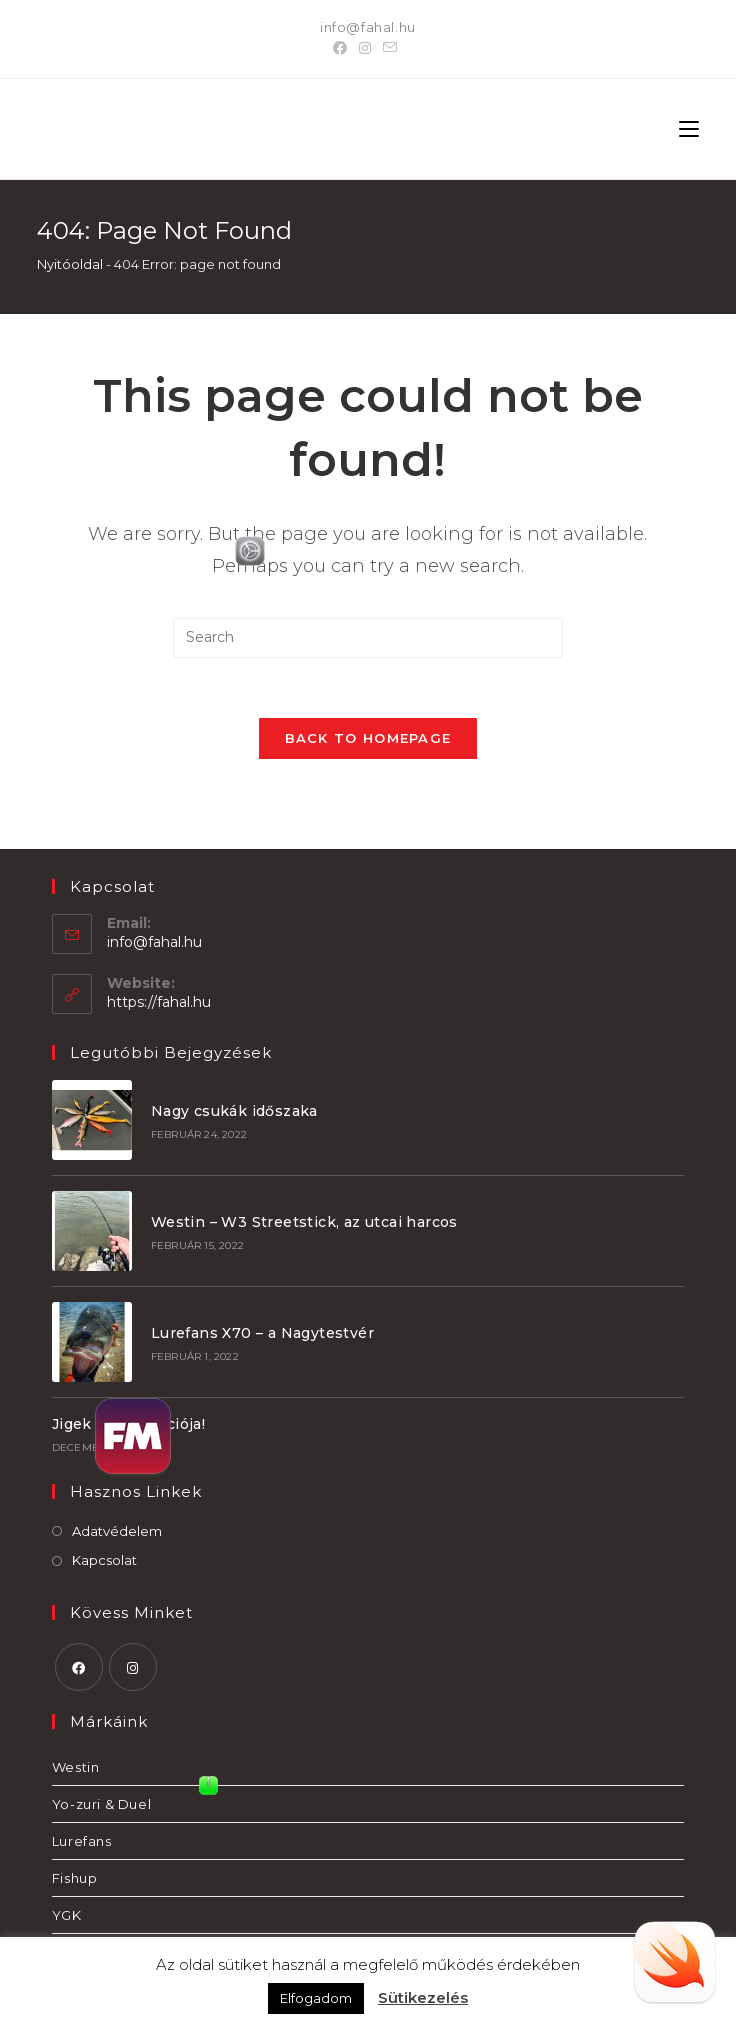  I want to click on open Archive Utility to compress or extract files, so click(208, 1785).